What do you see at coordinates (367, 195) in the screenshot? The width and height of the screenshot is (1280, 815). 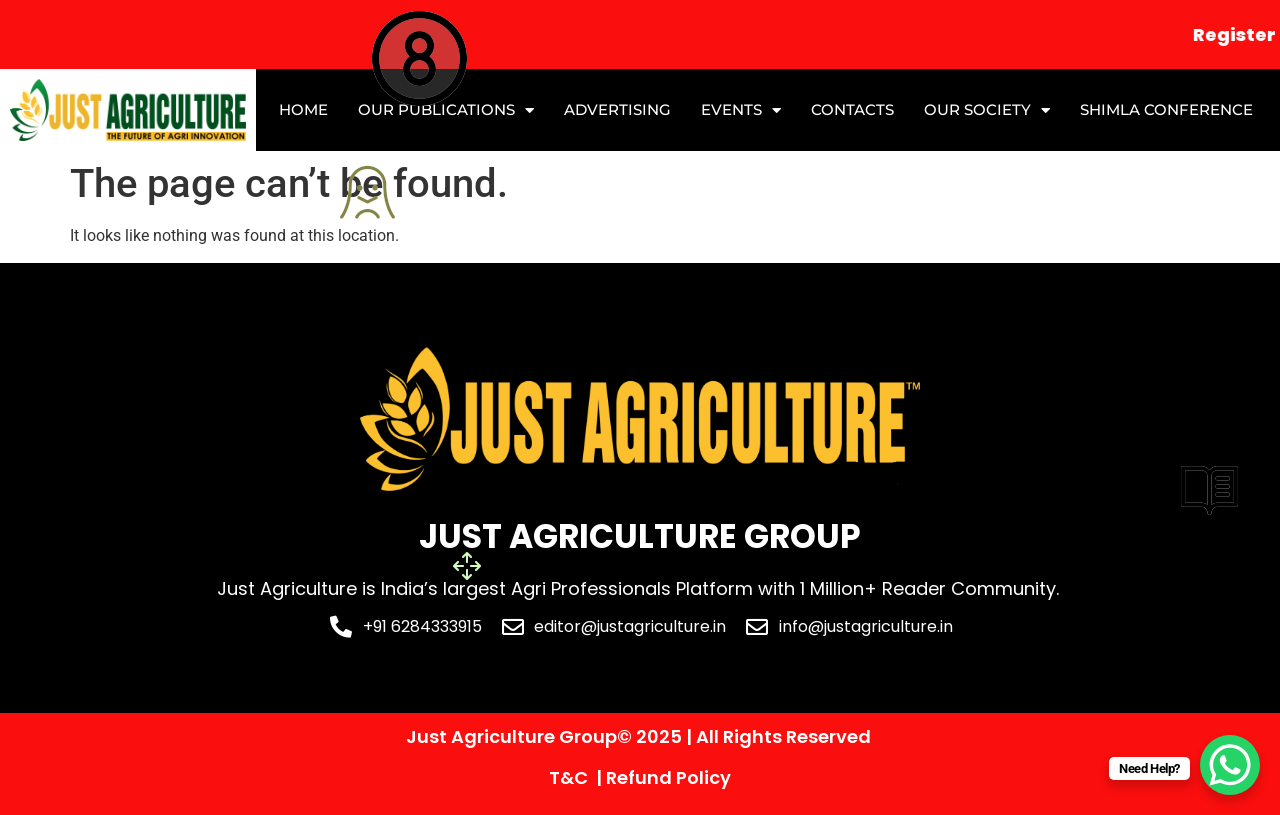 I see `indicates linux operating system compatibility` at bounding box center [367, 195].